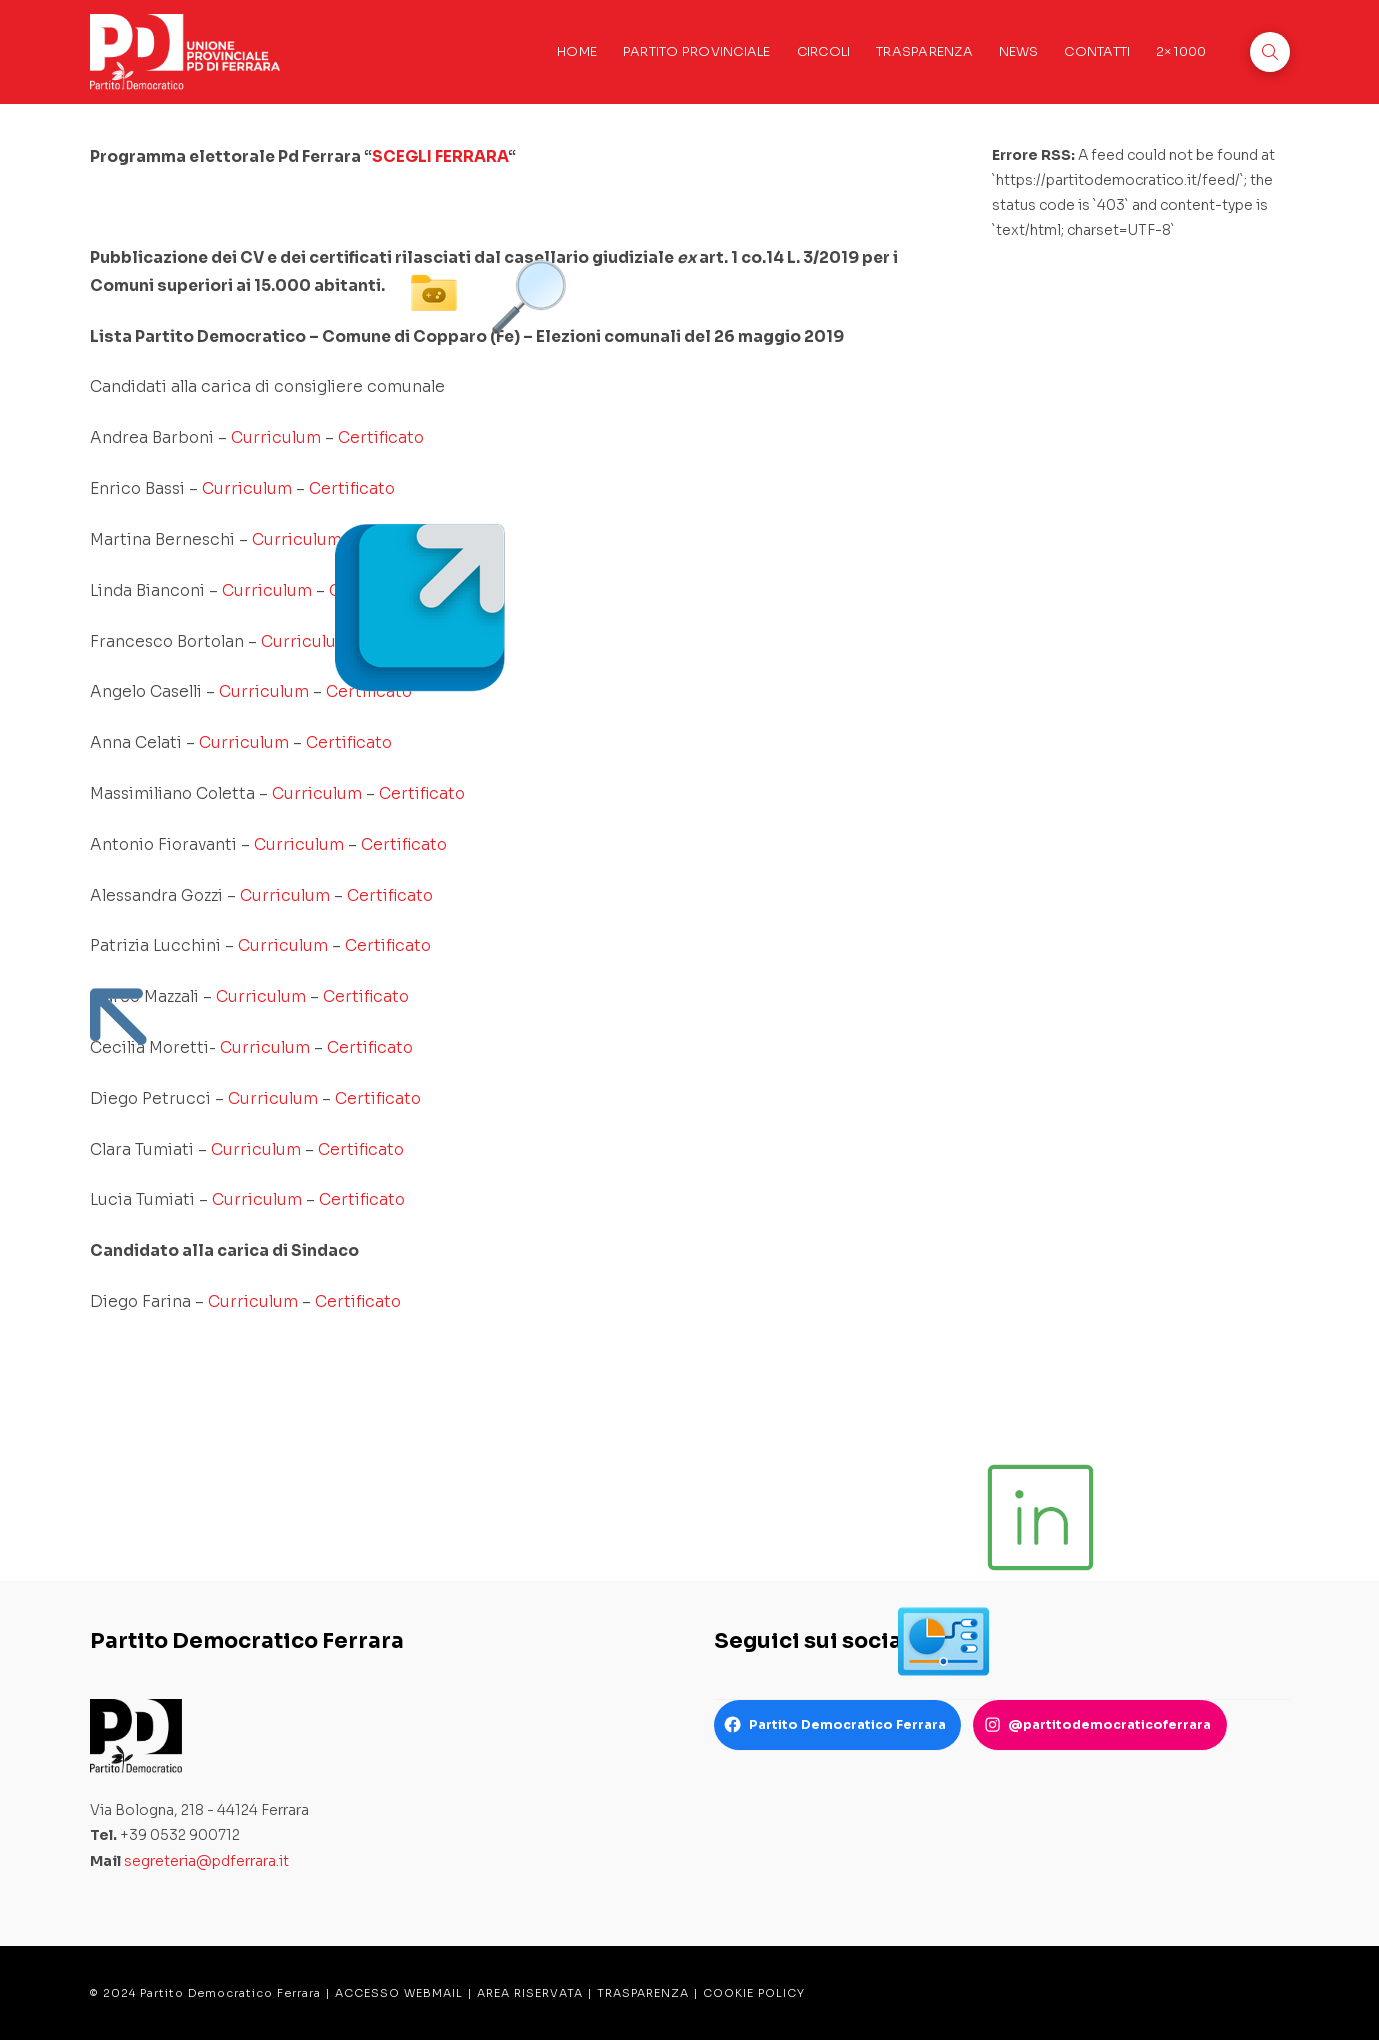 The image size is (1379, 2040). I want to click on navigate back to previous screen, so click(118, 1016).